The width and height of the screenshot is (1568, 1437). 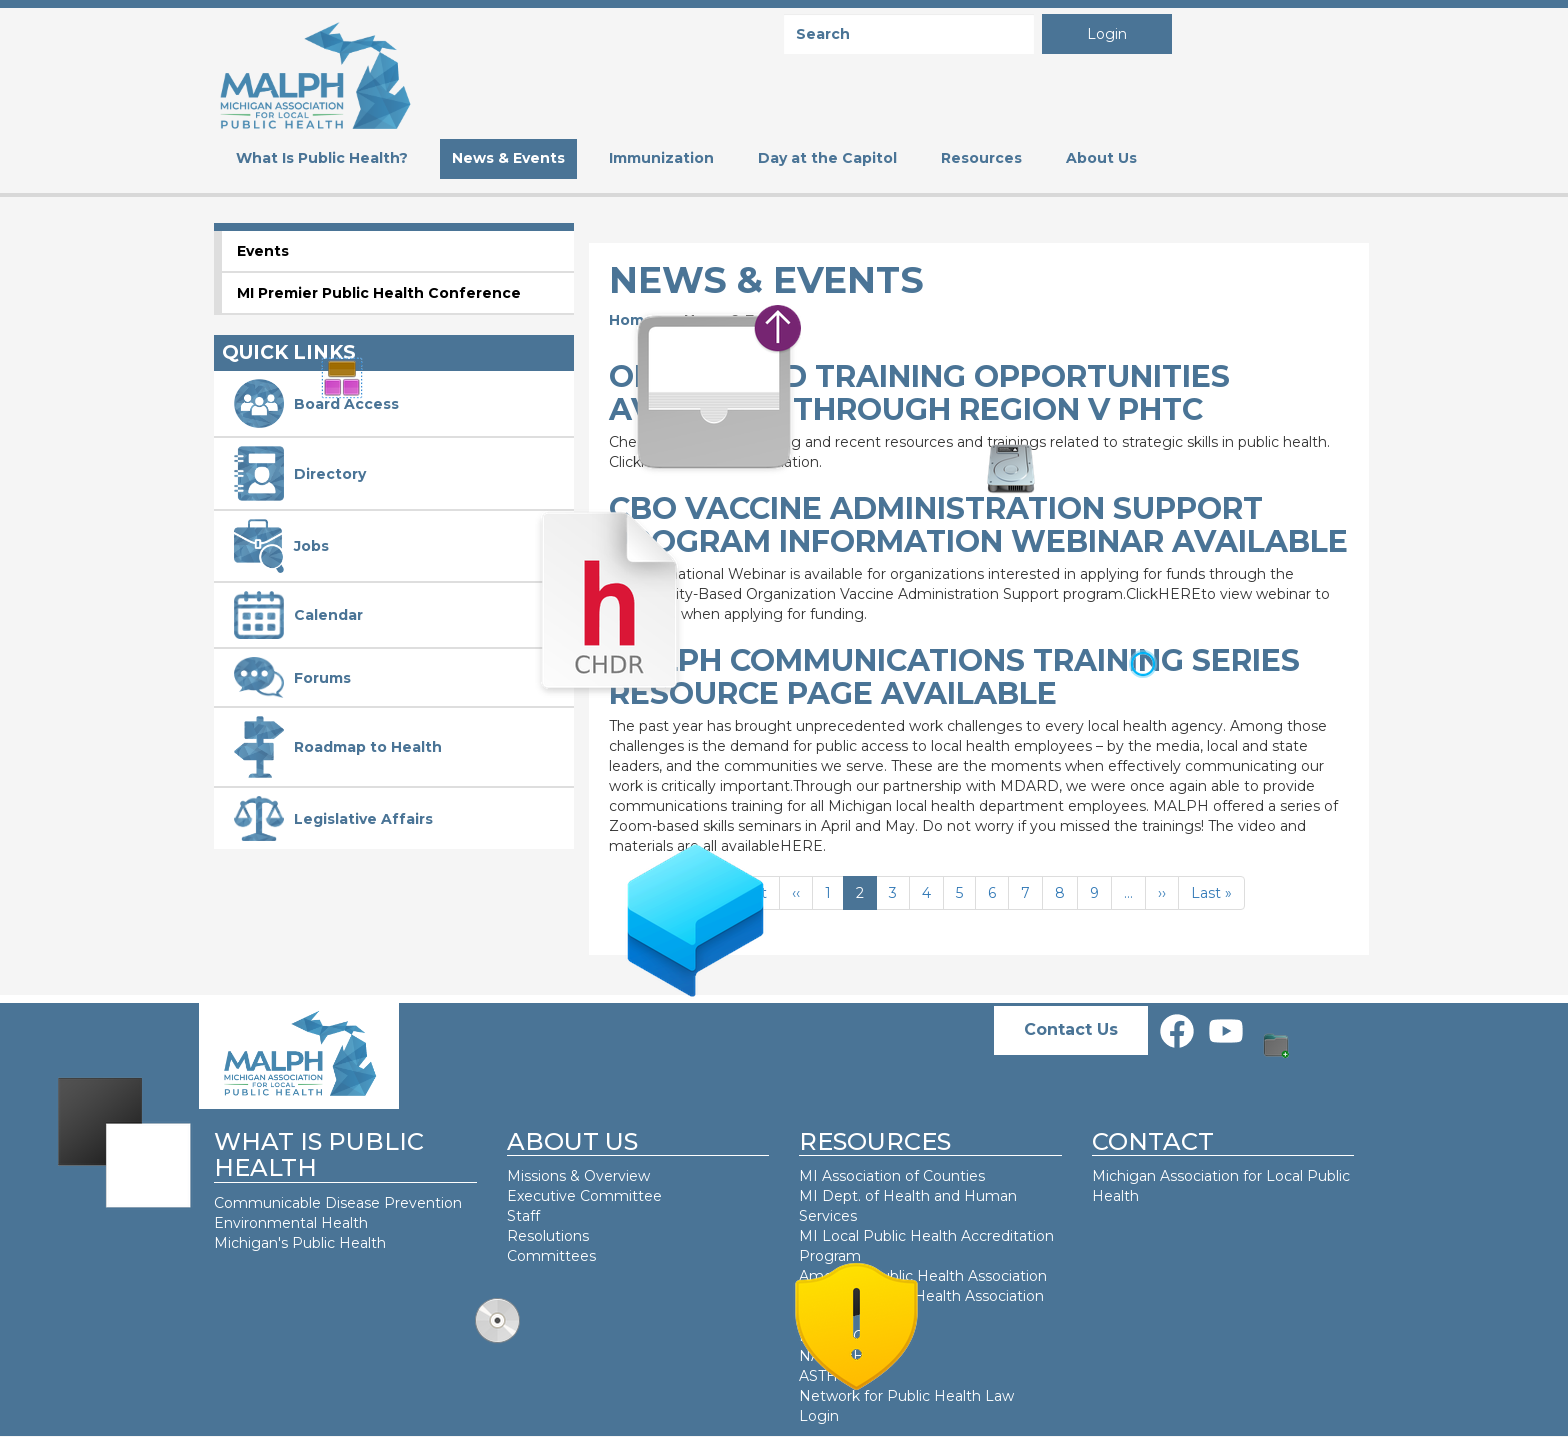 What do you see at coordinates (695, 921) in the screenshot?
I see `open the assistant app` at bounding box center [695, 921].